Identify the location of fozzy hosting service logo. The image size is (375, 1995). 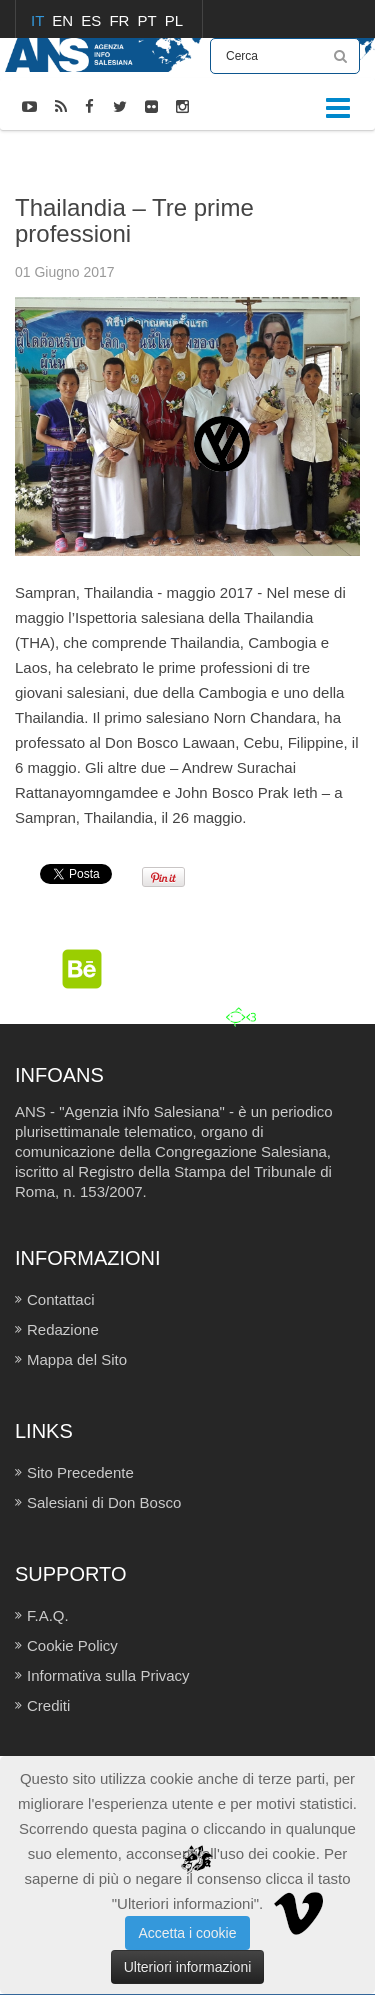
(222, 444).